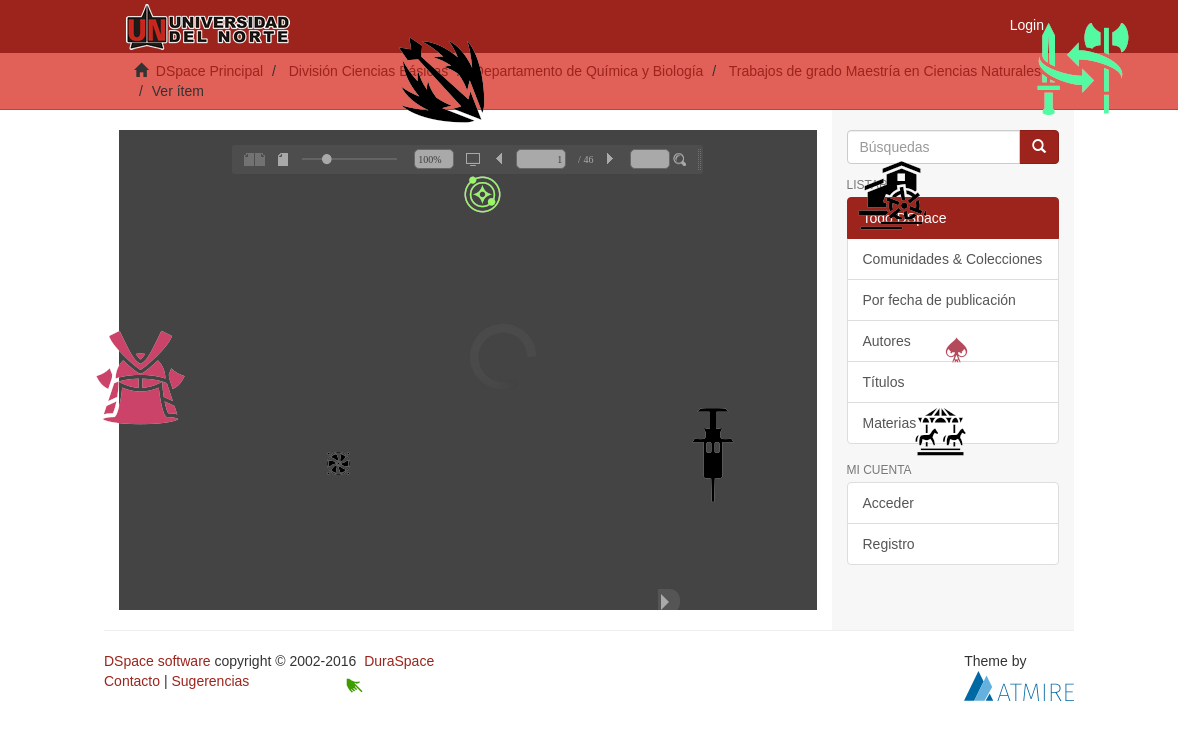 This screenshot has height=731, width=1178. Describe the element at coordinates (442, 80) in the screenshot. I see `indicates a swift or speed-enhanced attack ability` at that location.